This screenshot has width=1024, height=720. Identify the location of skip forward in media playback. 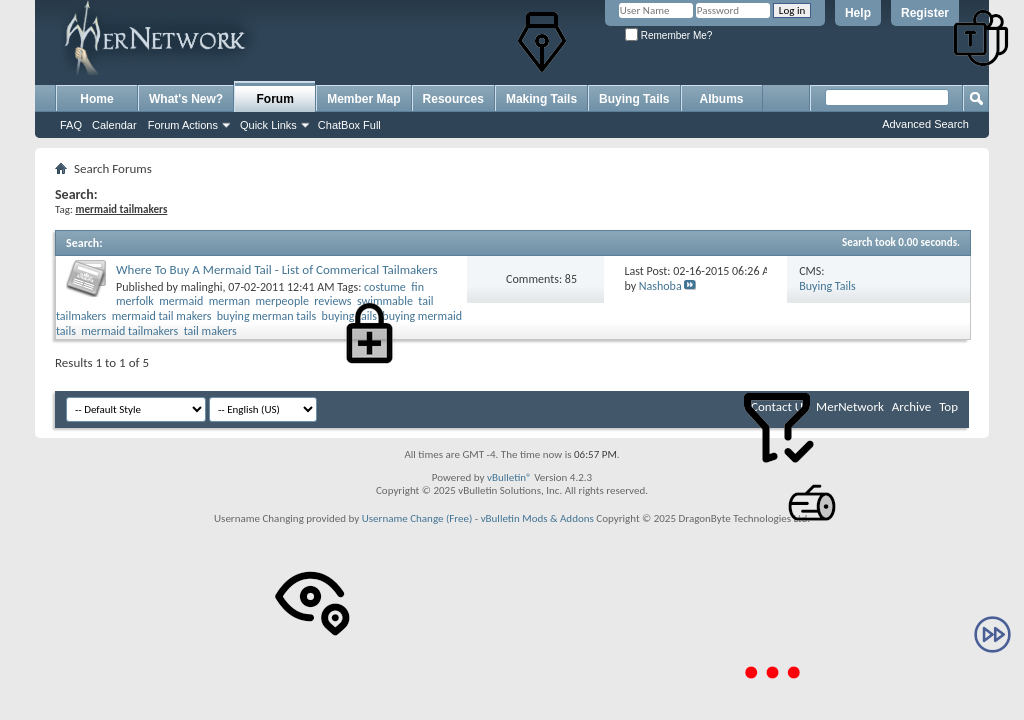
(992, 634).